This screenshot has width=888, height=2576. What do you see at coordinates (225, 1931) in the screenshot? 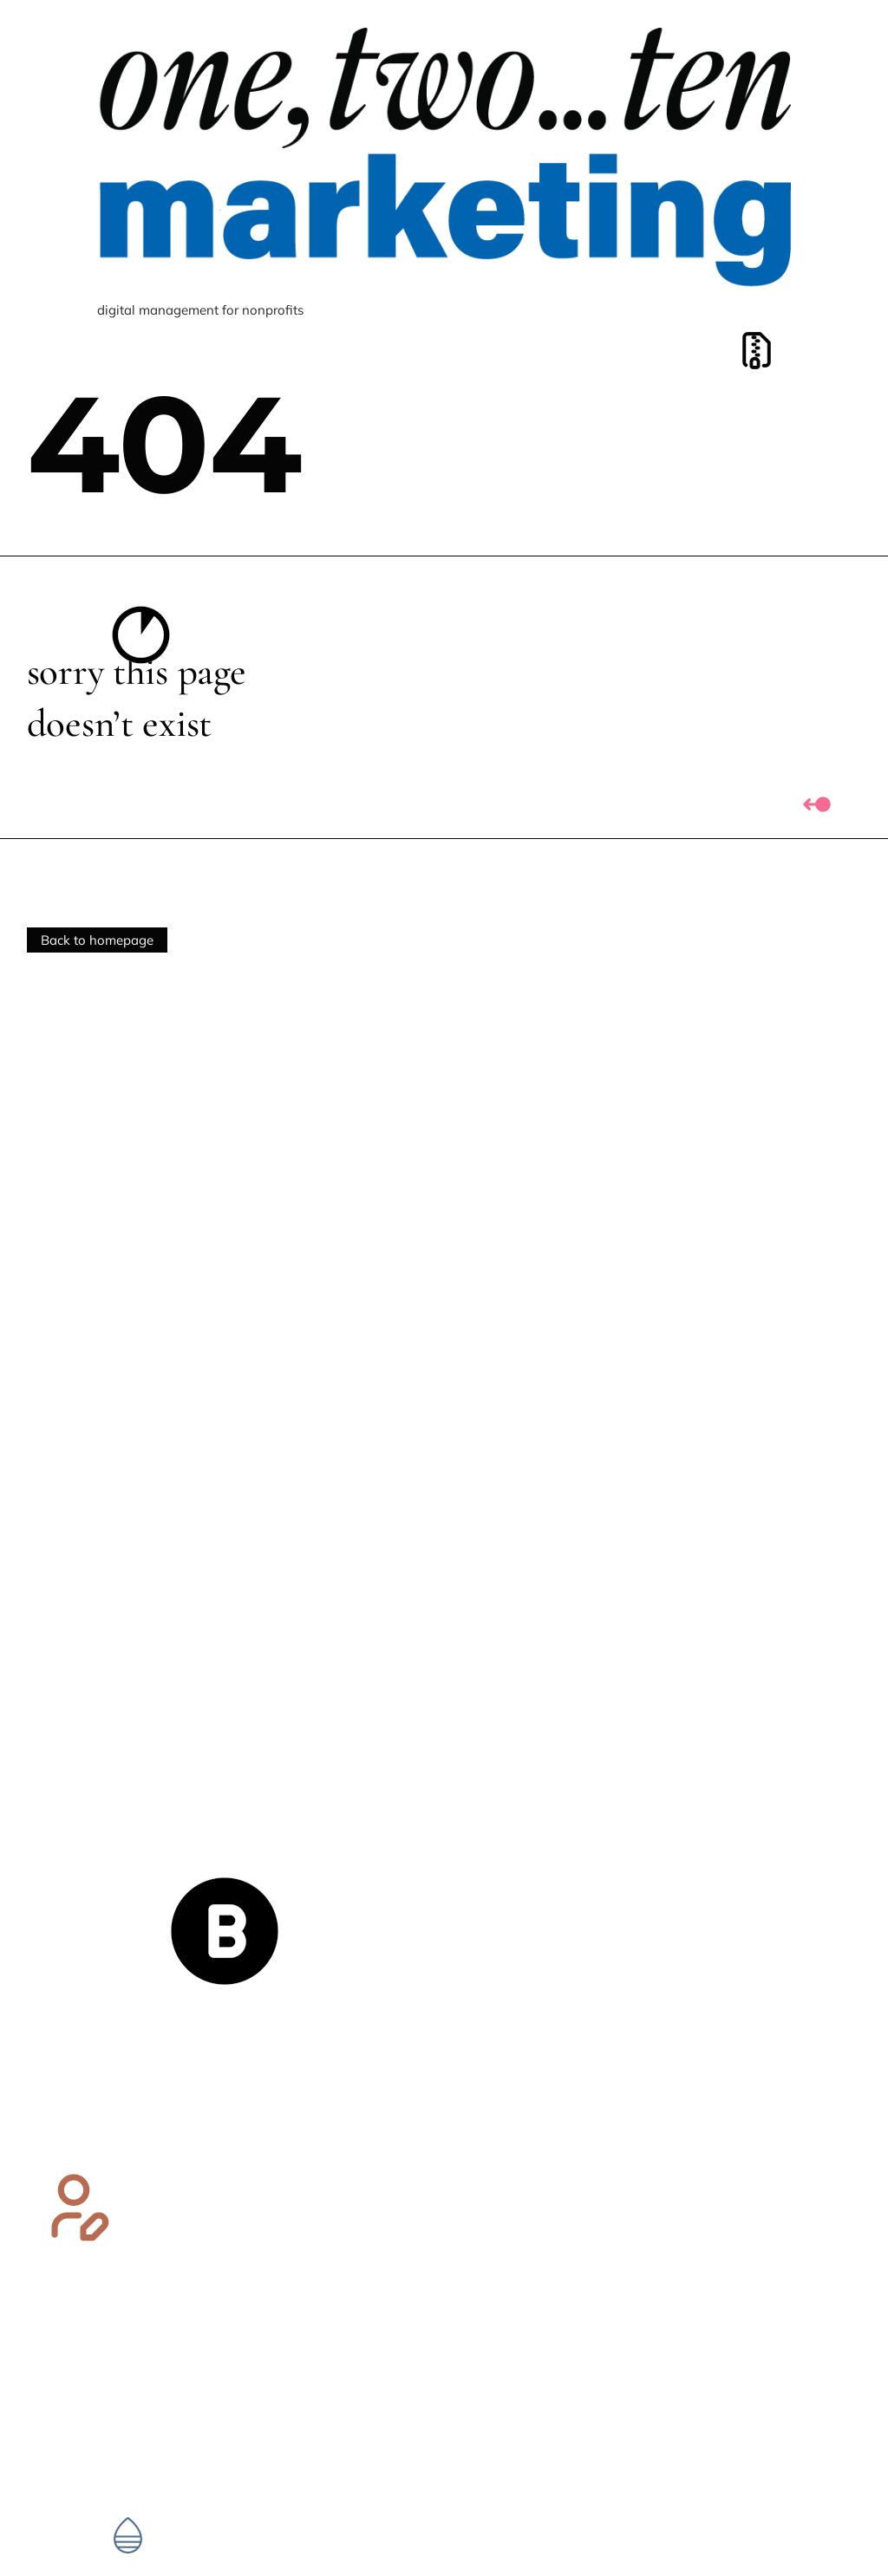
I see `xbox controller B button indicator` at bounding box center [225, 1931].